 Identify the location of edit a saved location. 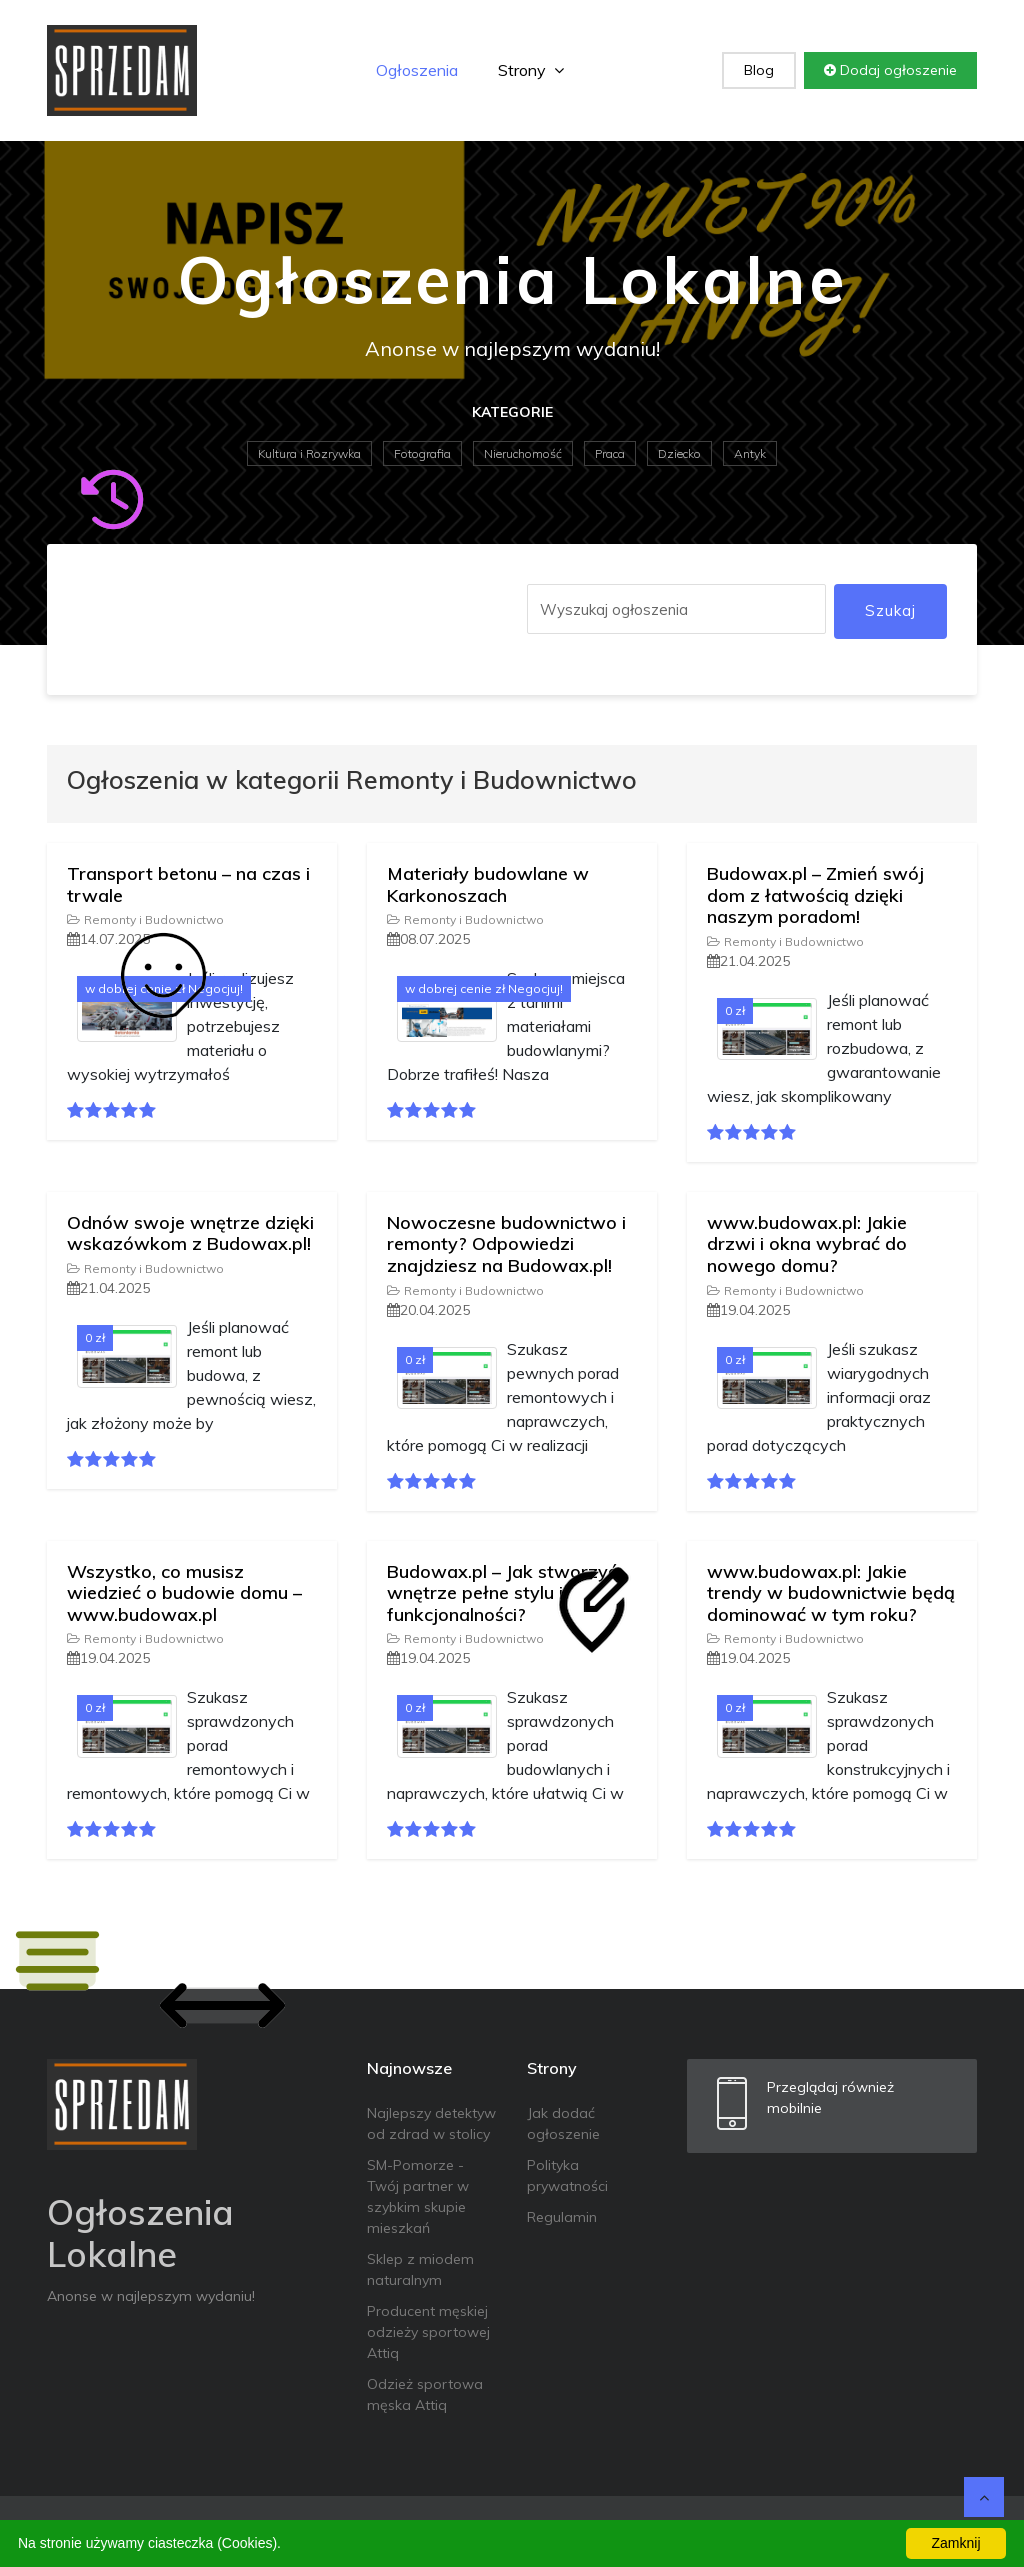
(592, 1612).